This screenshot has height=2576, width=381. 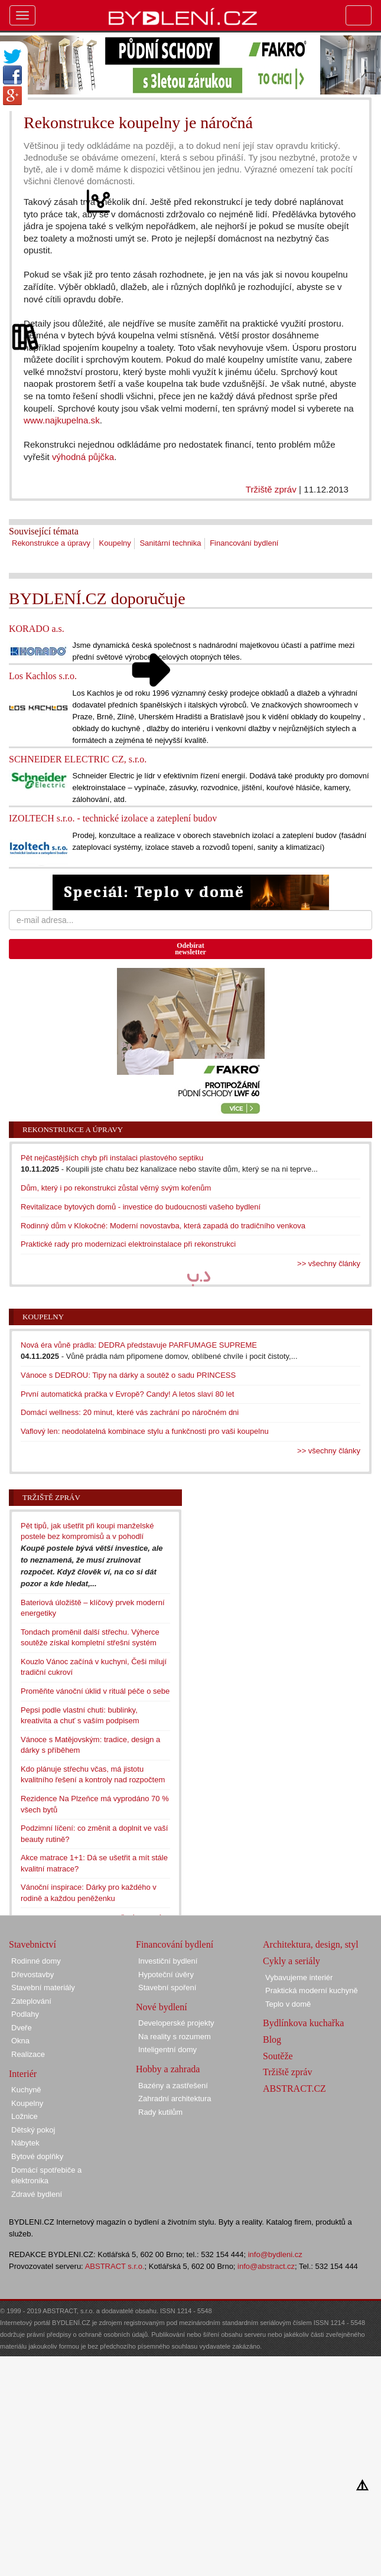 What do you see at coordinates (151, 670) in the screenshot?
I see `navigate to the next item or page` at bounding box center [151, 670].